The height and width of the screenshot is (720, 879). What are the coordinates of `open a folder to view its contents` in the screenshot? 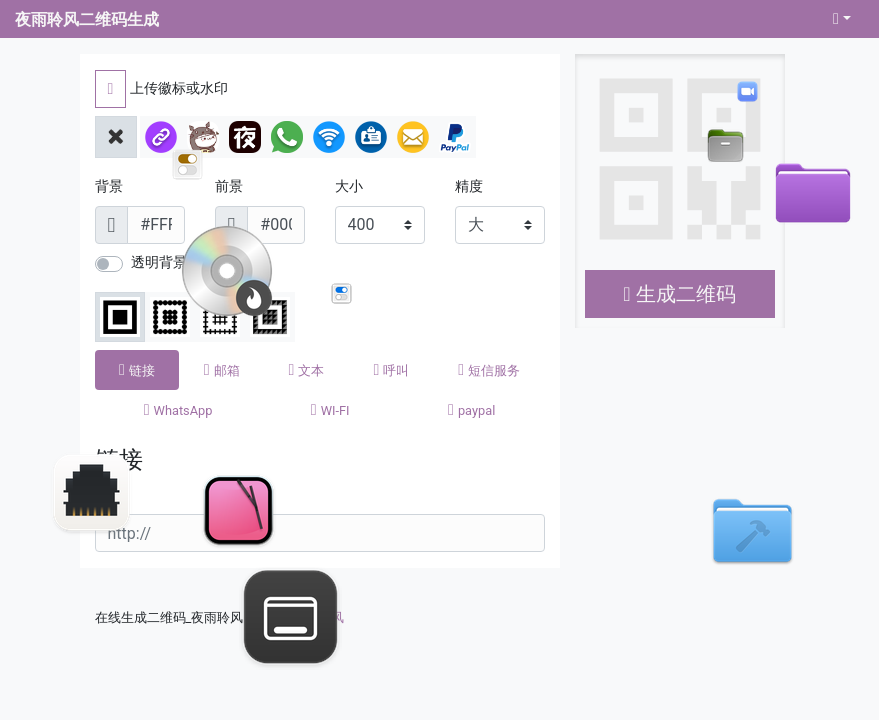 It's located at (813, 193).